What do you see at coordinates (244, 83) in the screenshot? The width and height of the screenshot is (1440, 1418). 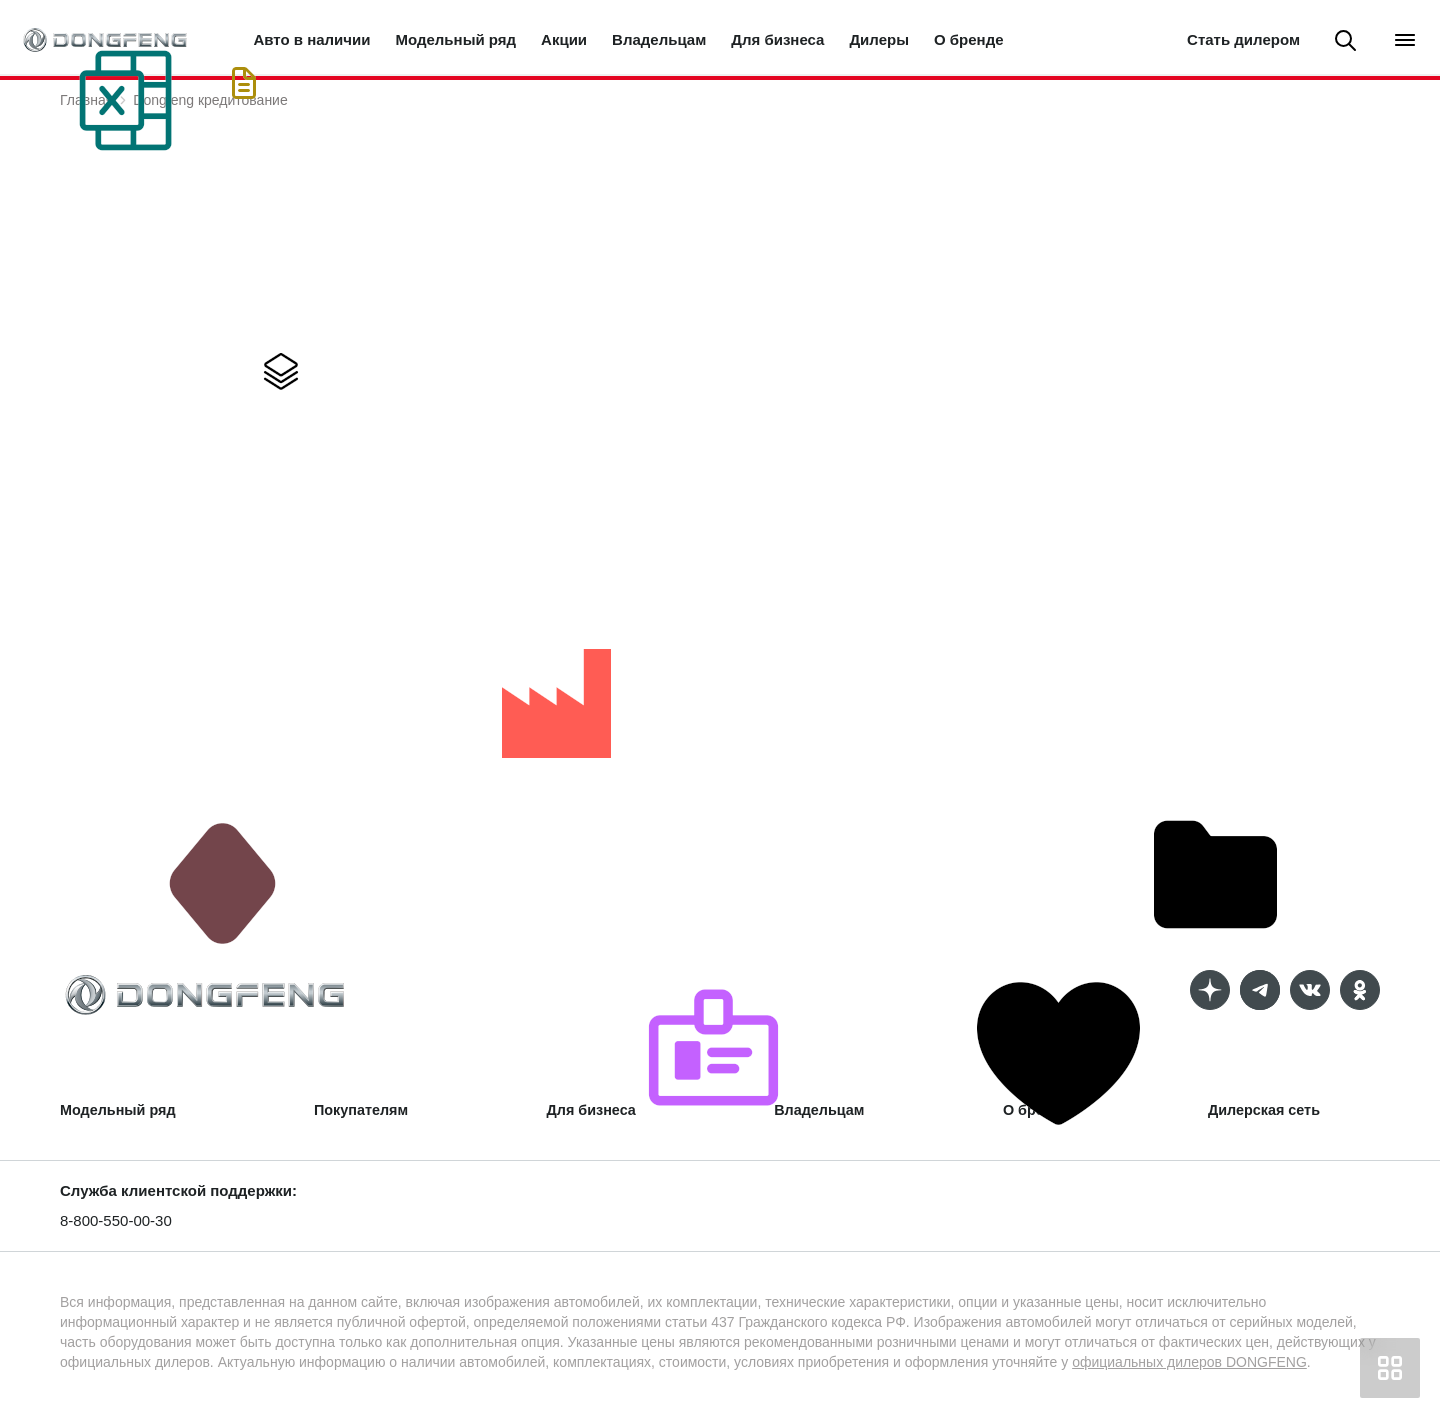 I see `view document contents` at bounding box center [244, 83].